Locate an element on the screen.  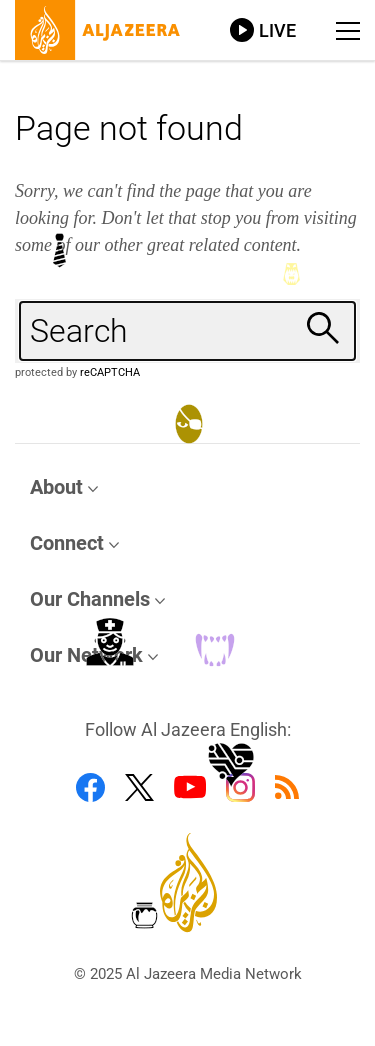
formal or business dress code indicator is located at coordinates (59, 250).